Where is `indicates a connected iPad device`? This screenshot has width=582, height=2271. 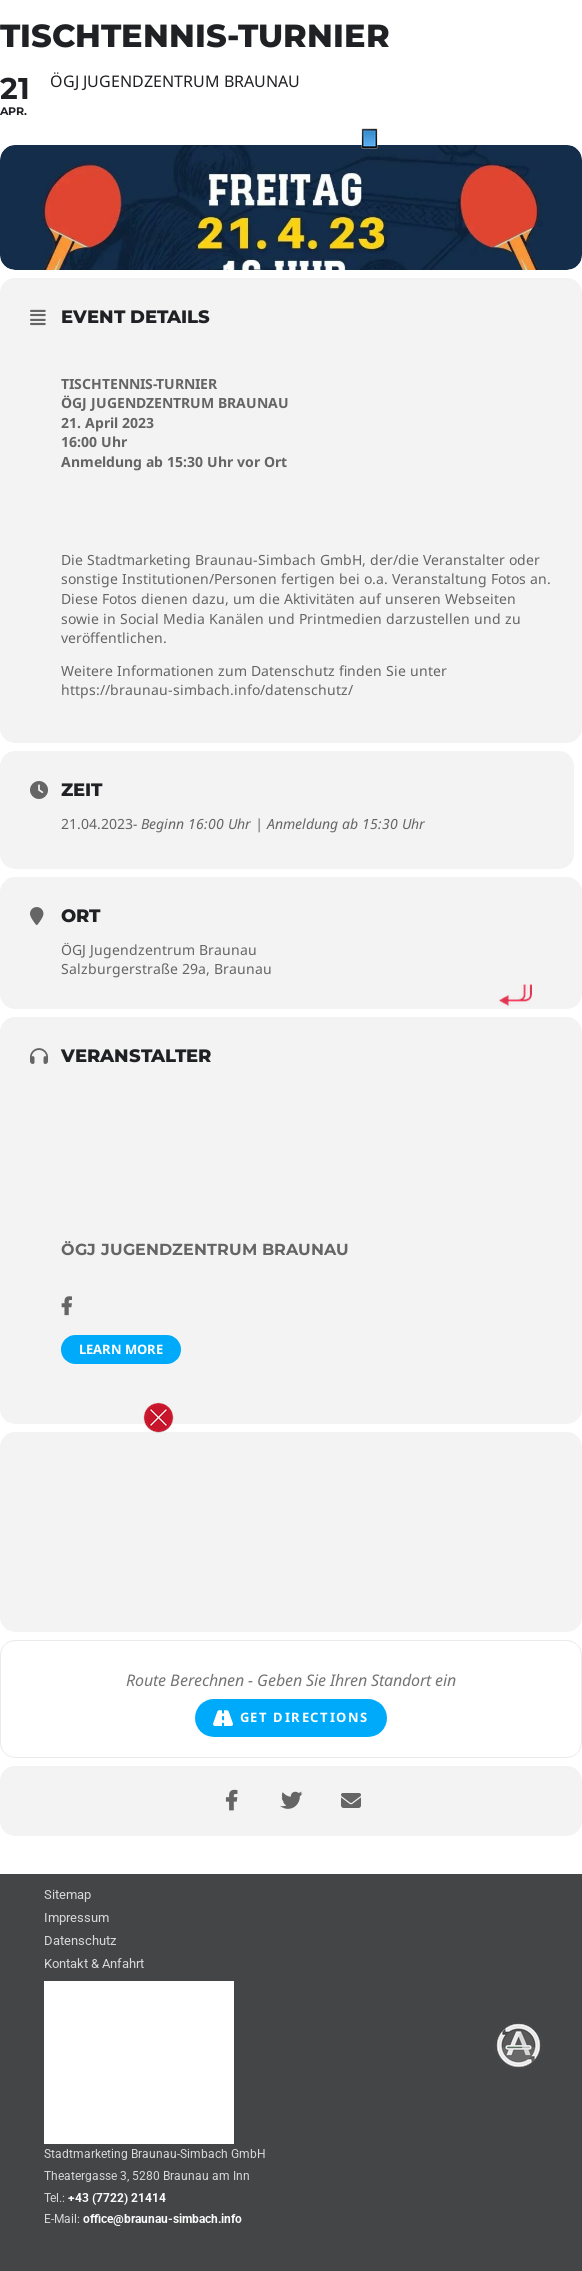 indicates a connected iPad device is located at coordinates (369, 138).